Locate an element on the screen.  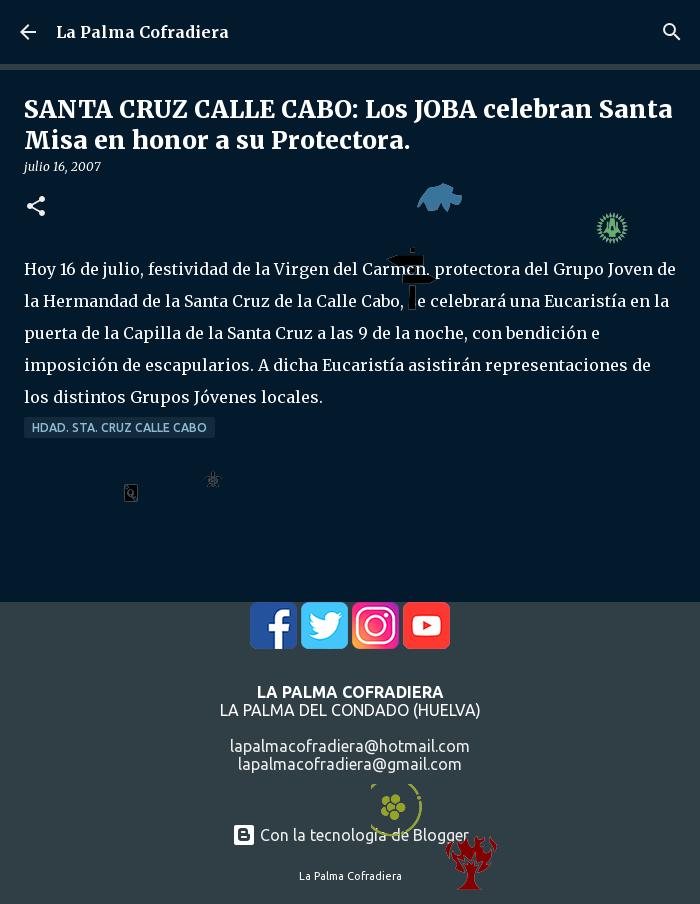
select switzerland as country or region is located at coordinates (439, 197).